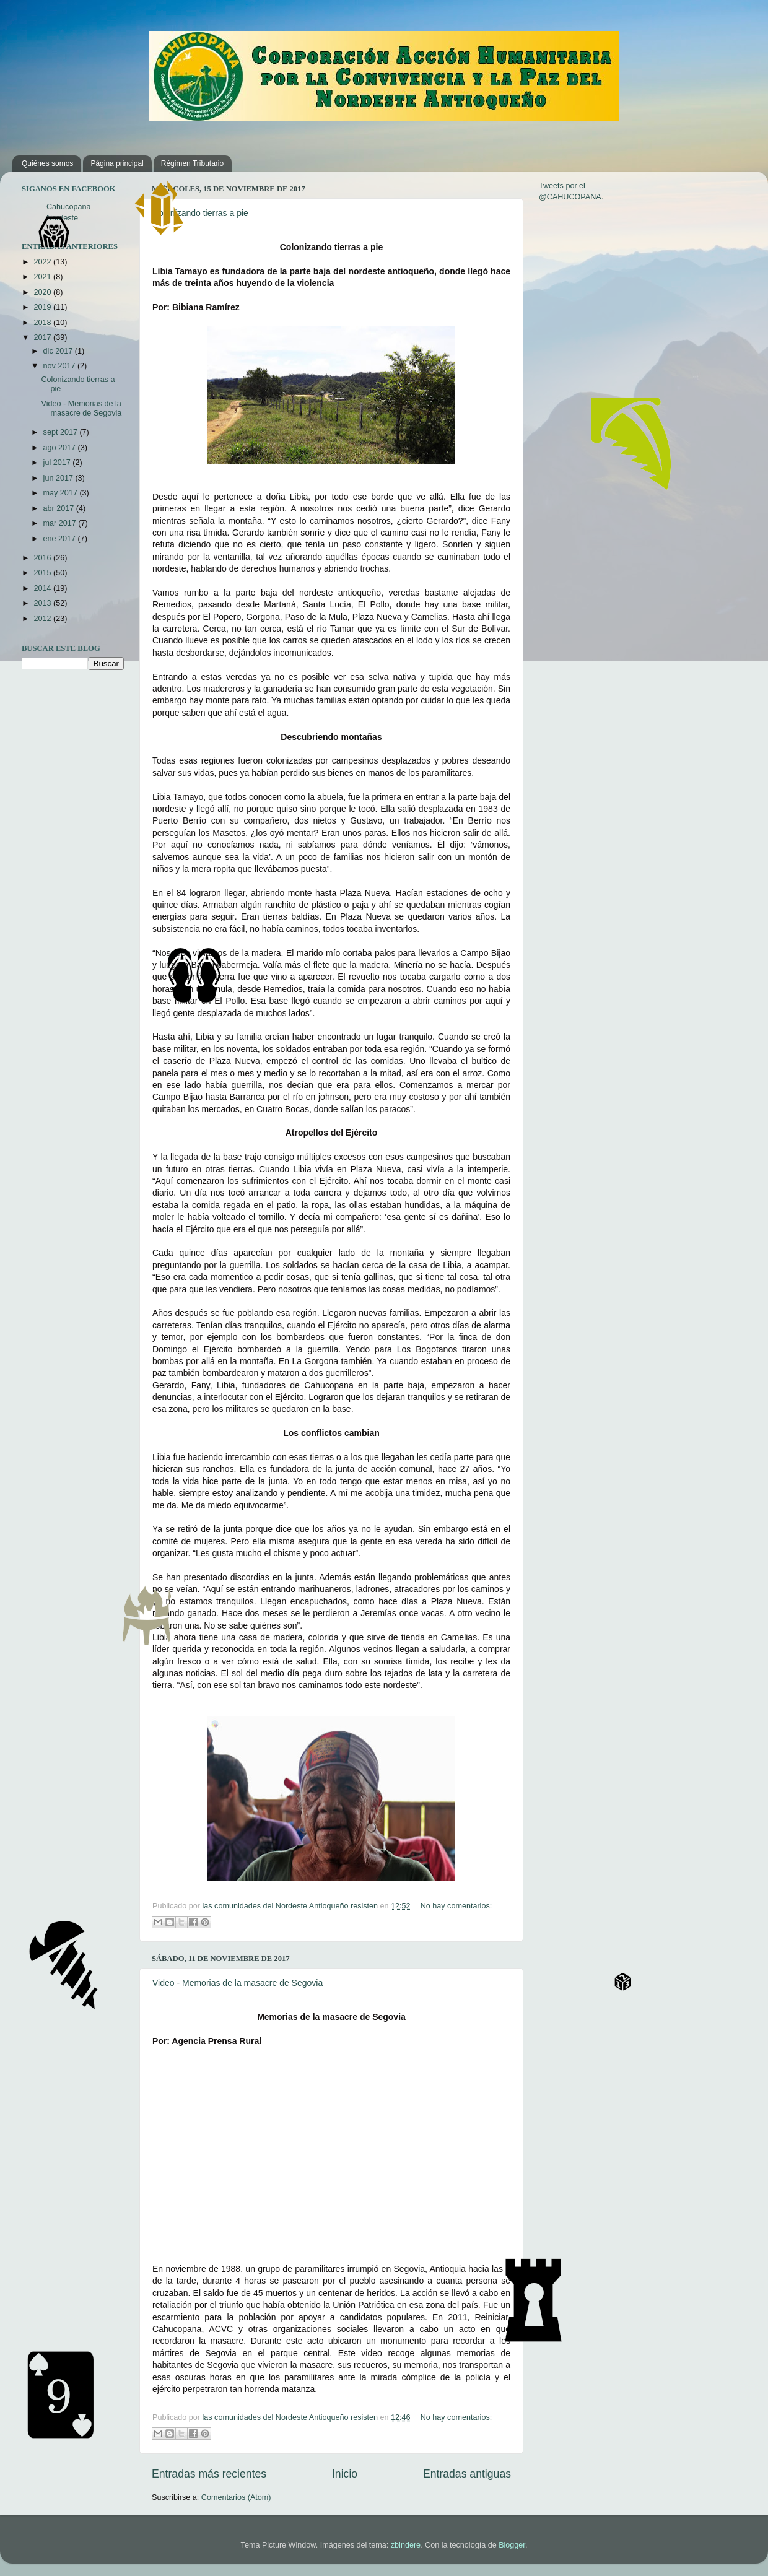 The width and height of the screenshot is (768, 2576). I want to click on select the 9 of spades card, so click(60, 2395).